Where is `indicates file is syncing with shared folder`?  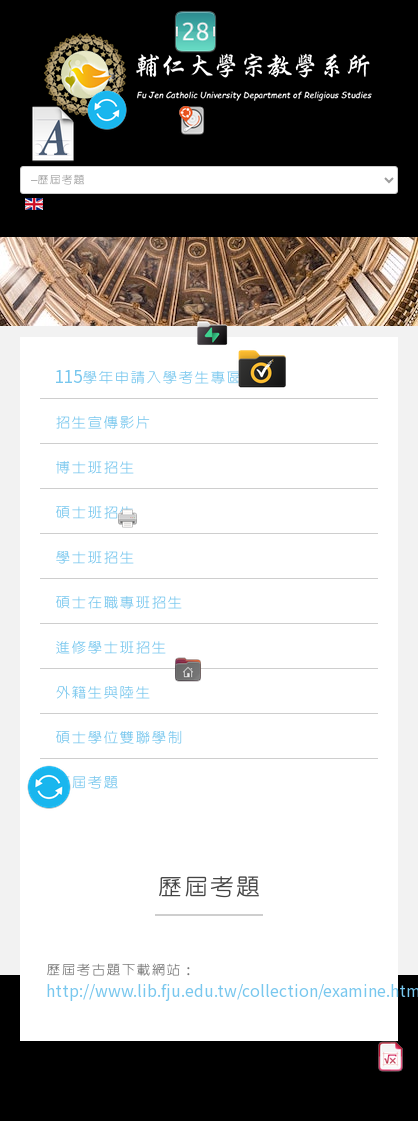 indicates file is syncing with shared folder is located at coordinates (107, 110).